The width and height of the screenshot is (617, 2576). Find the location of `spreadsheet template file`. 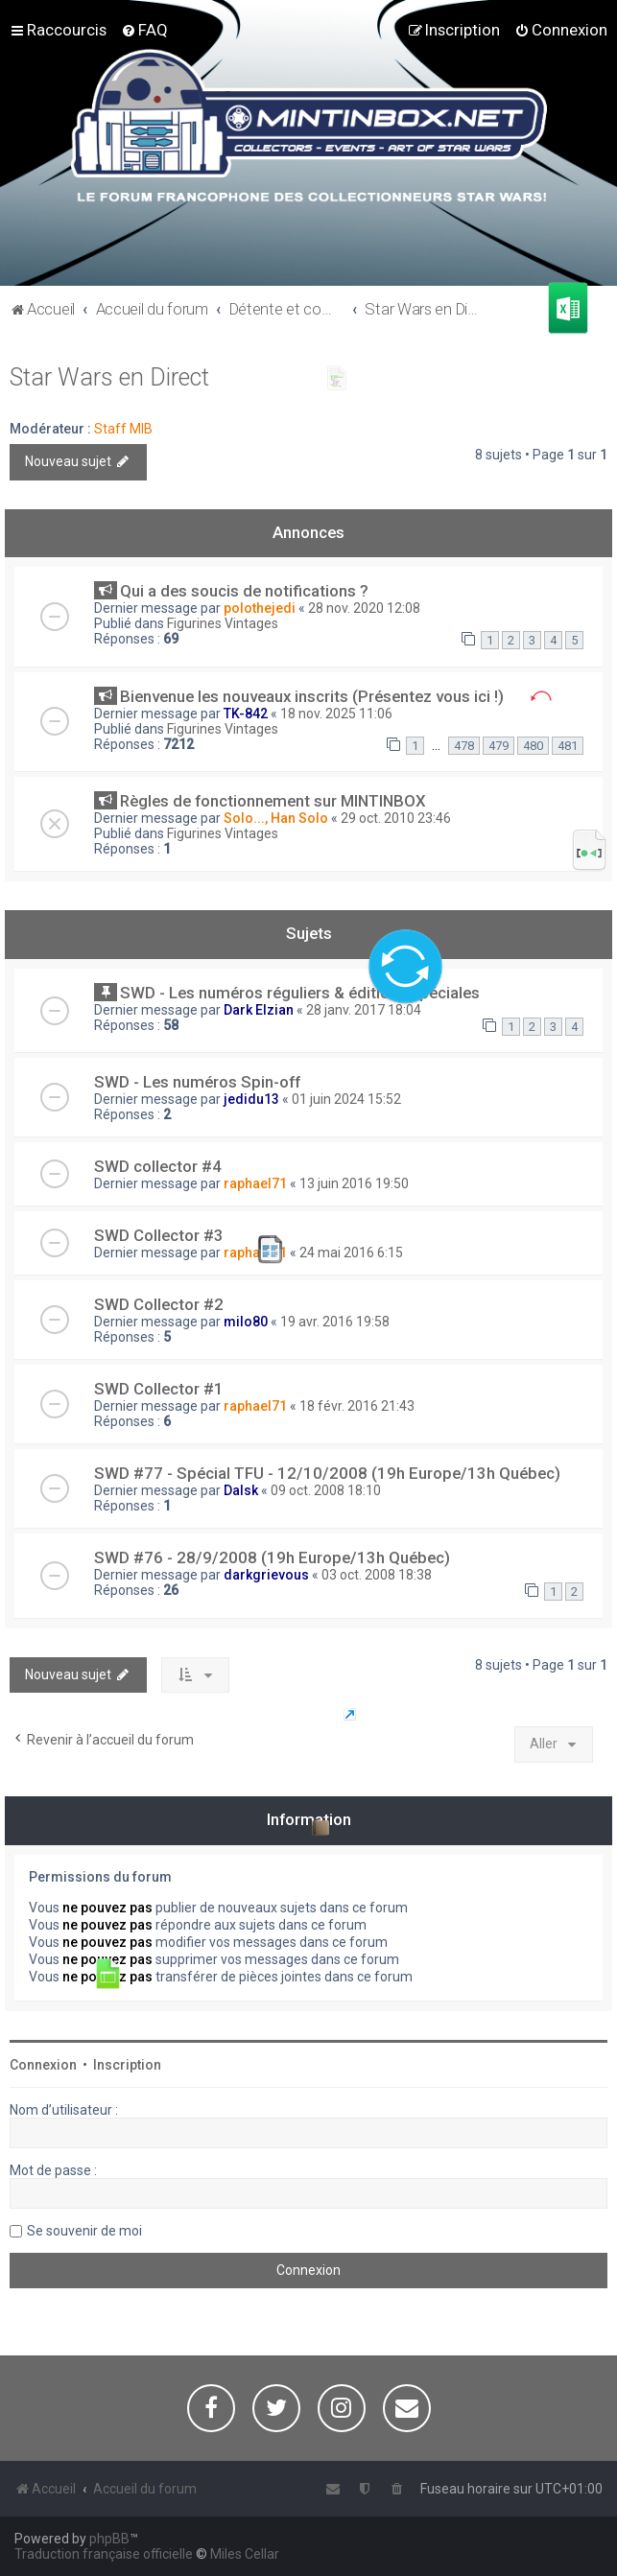

spreadsheet template file is located at coordinates (568, 309).